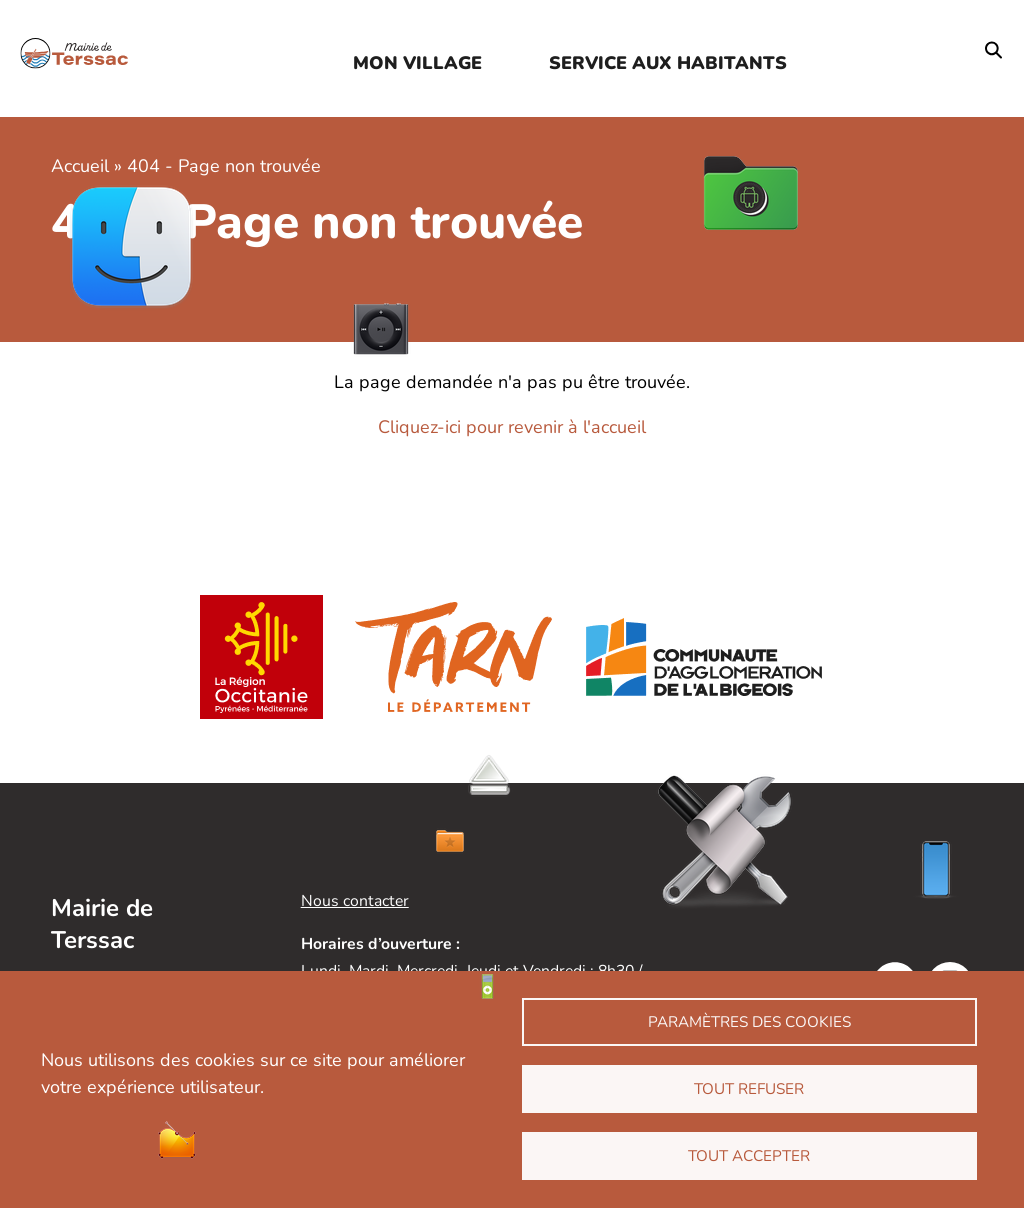  Describe the element at coordinates (489, 776) in the screenshot. I see `eject removable media or disc` at that location.